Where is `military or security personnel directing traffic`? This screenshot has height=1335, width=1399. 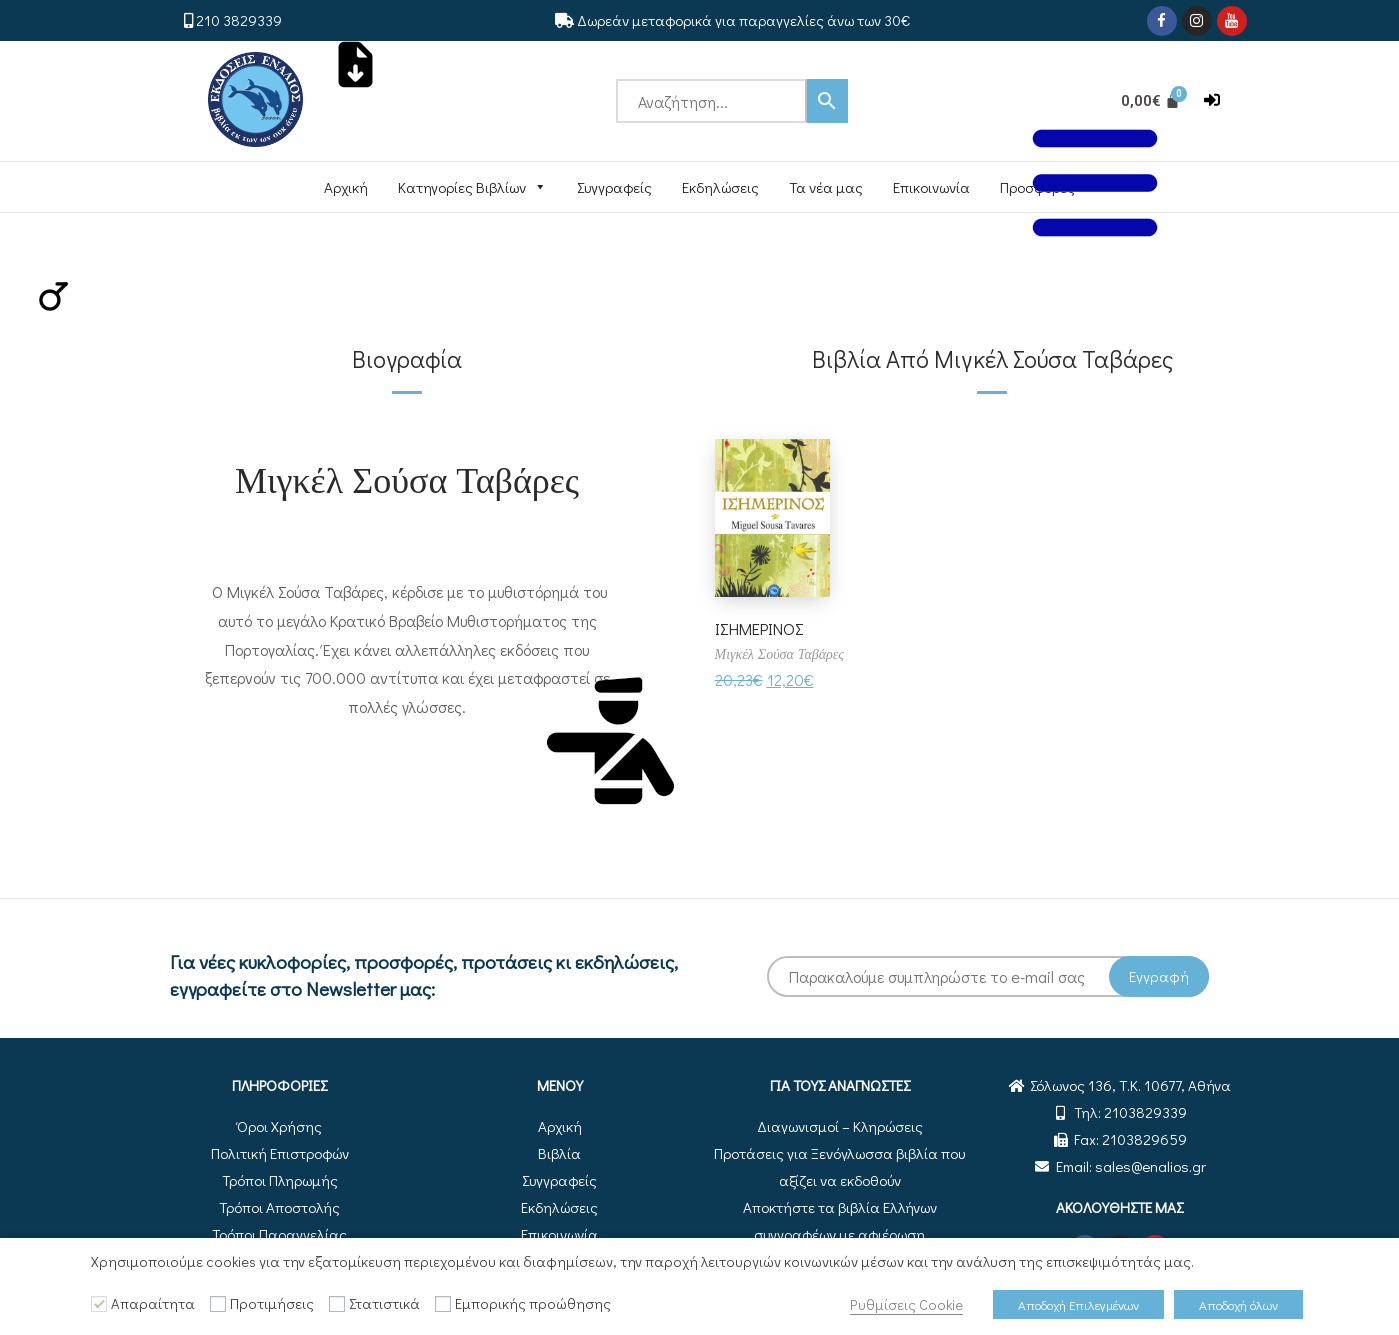 military or security personnel directing traffic is located at coordinates (610, 740).